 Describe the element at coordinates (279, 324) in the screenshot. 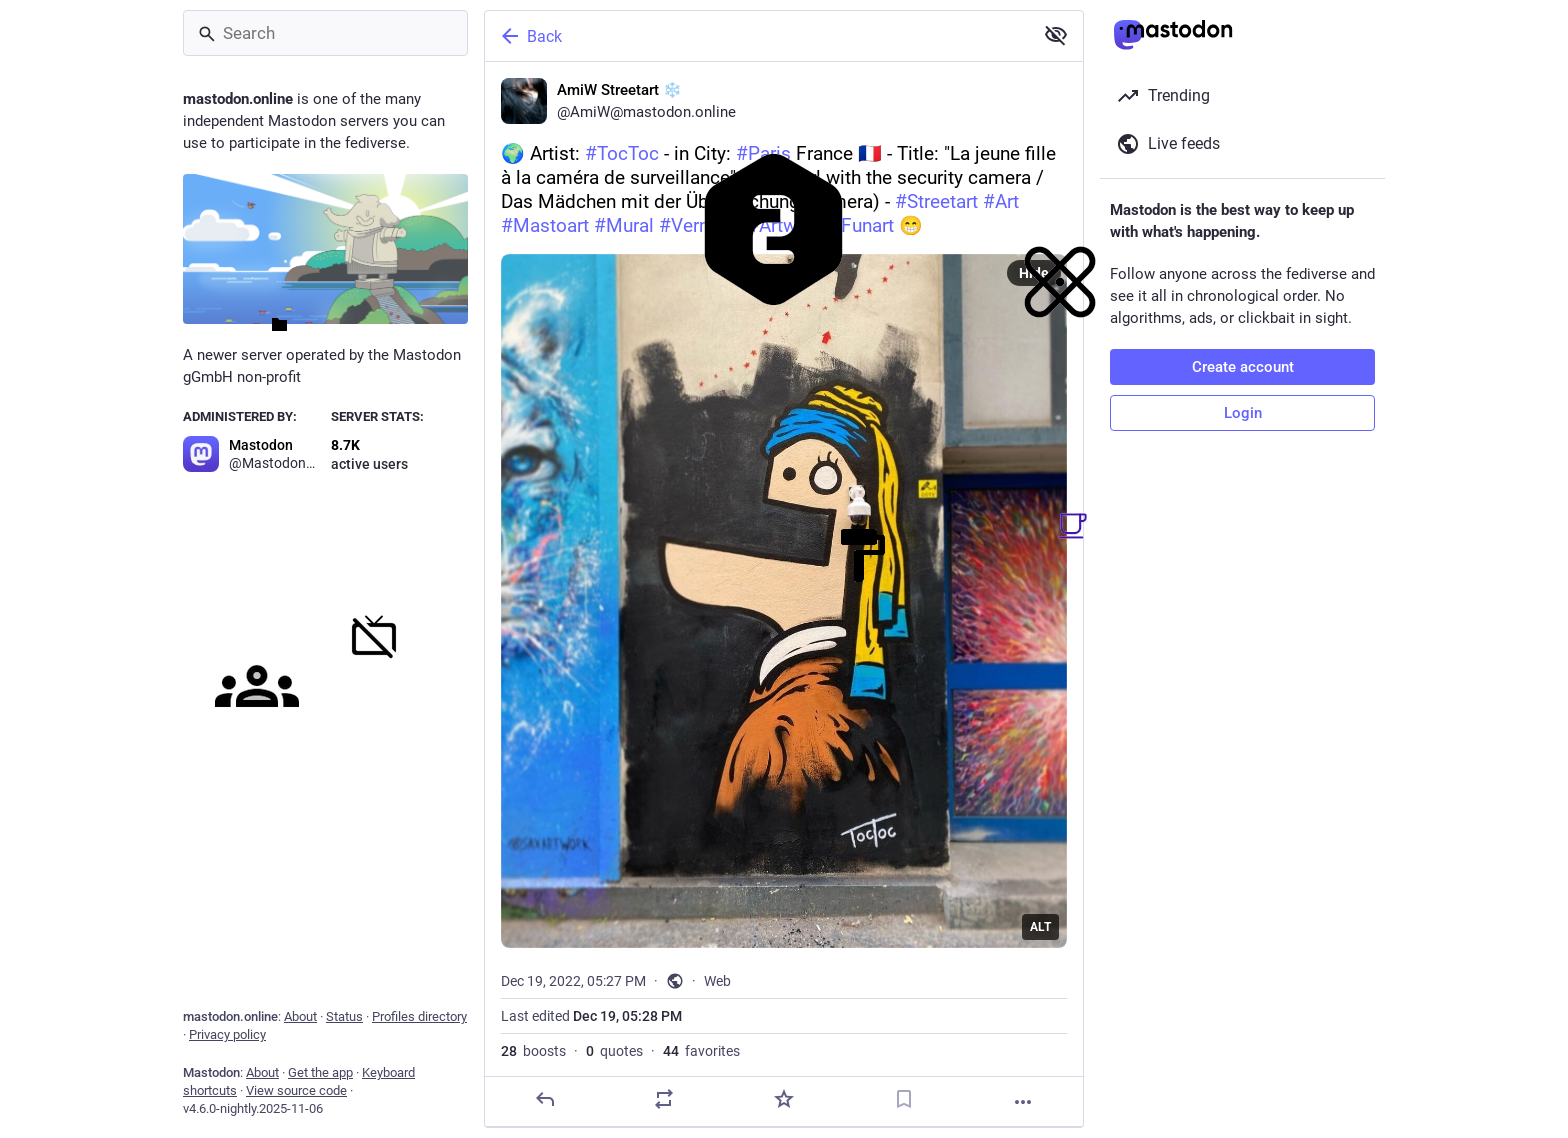

I see `access your files and documents` at that location.